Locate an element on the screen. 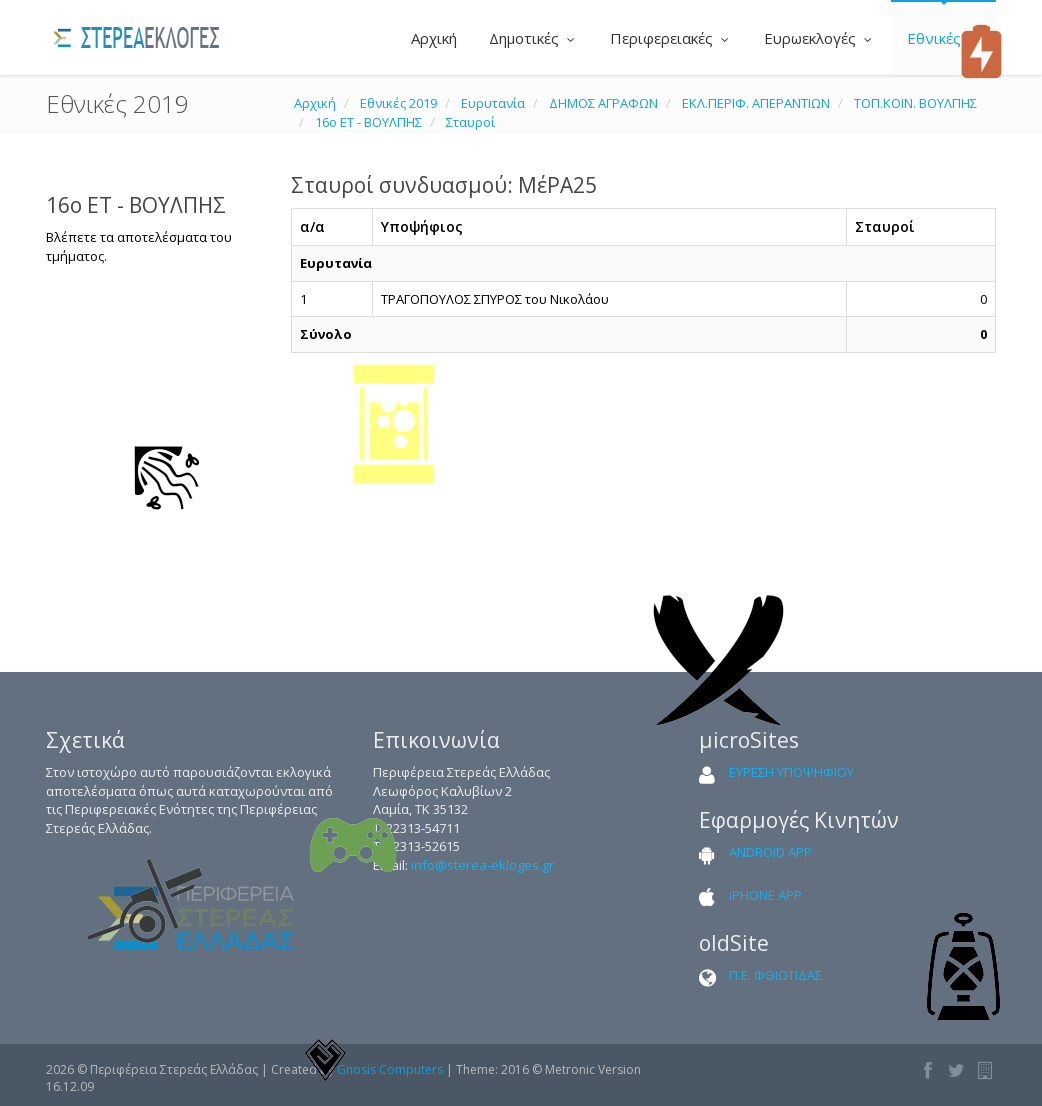 The image size is (1042, 1106). open gaming or play games section is located at coordinates (353, 845).